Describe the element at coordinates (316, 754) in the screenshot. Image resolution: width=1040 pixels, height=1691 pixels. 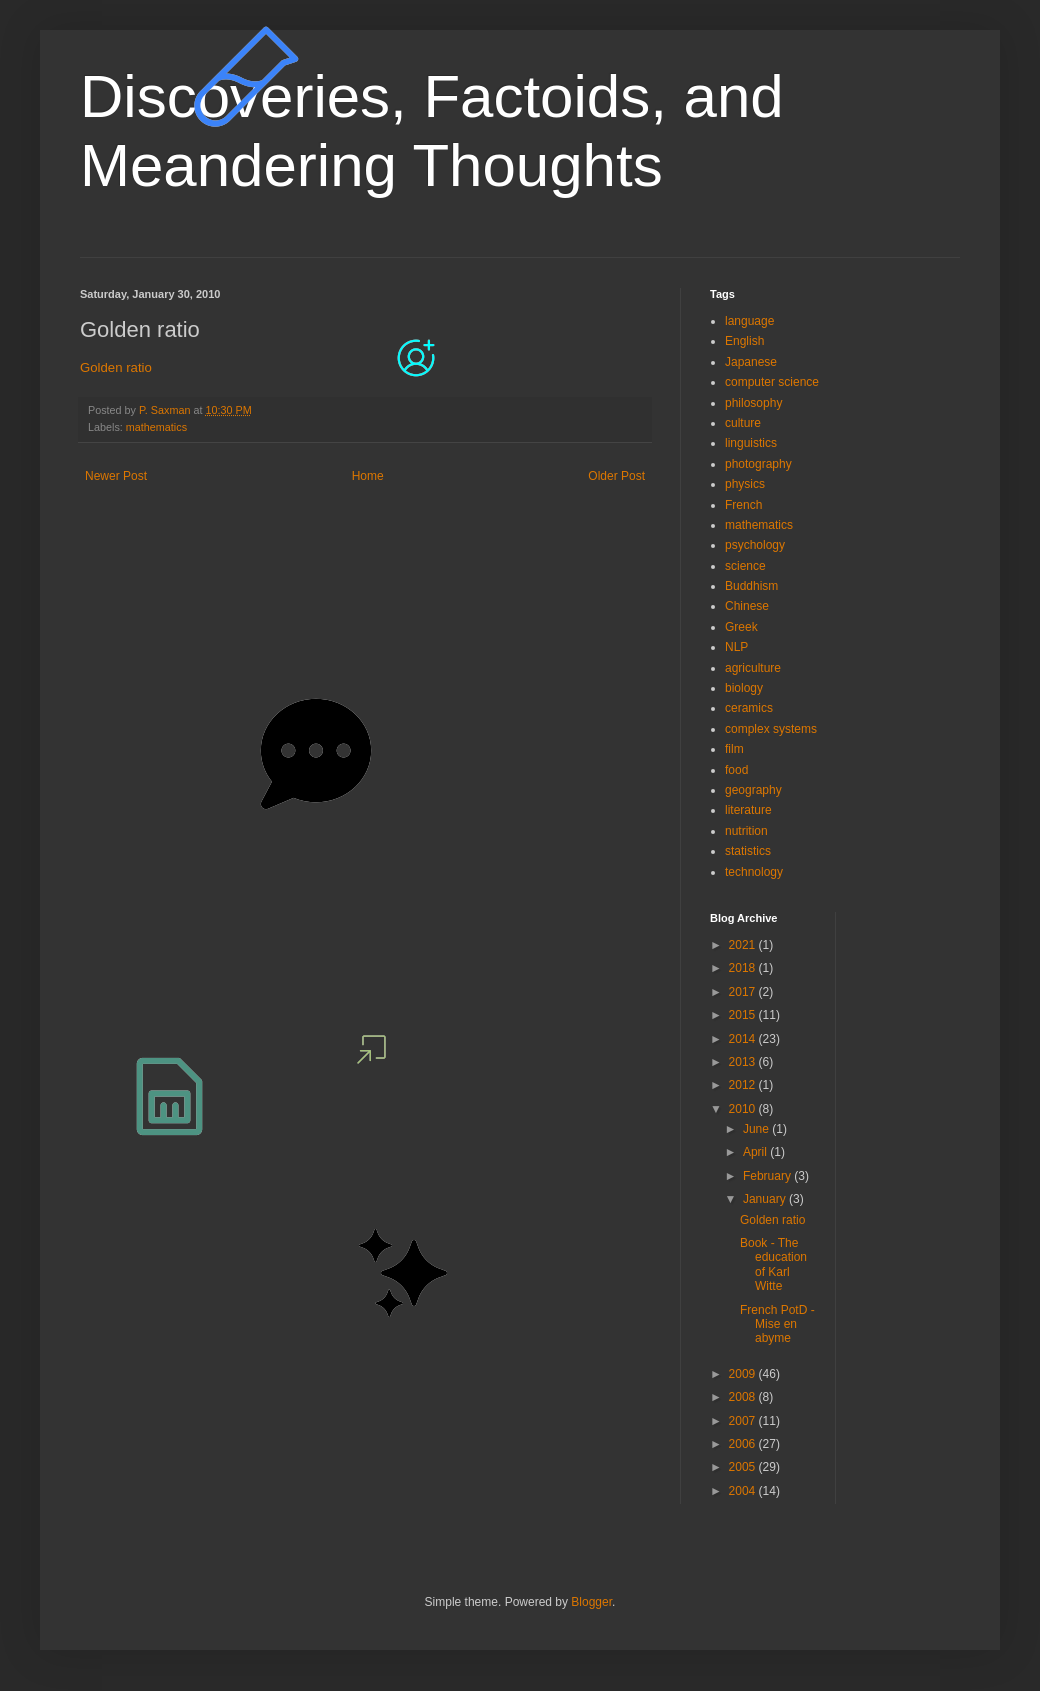
I see `open chat or messaging` at that location.